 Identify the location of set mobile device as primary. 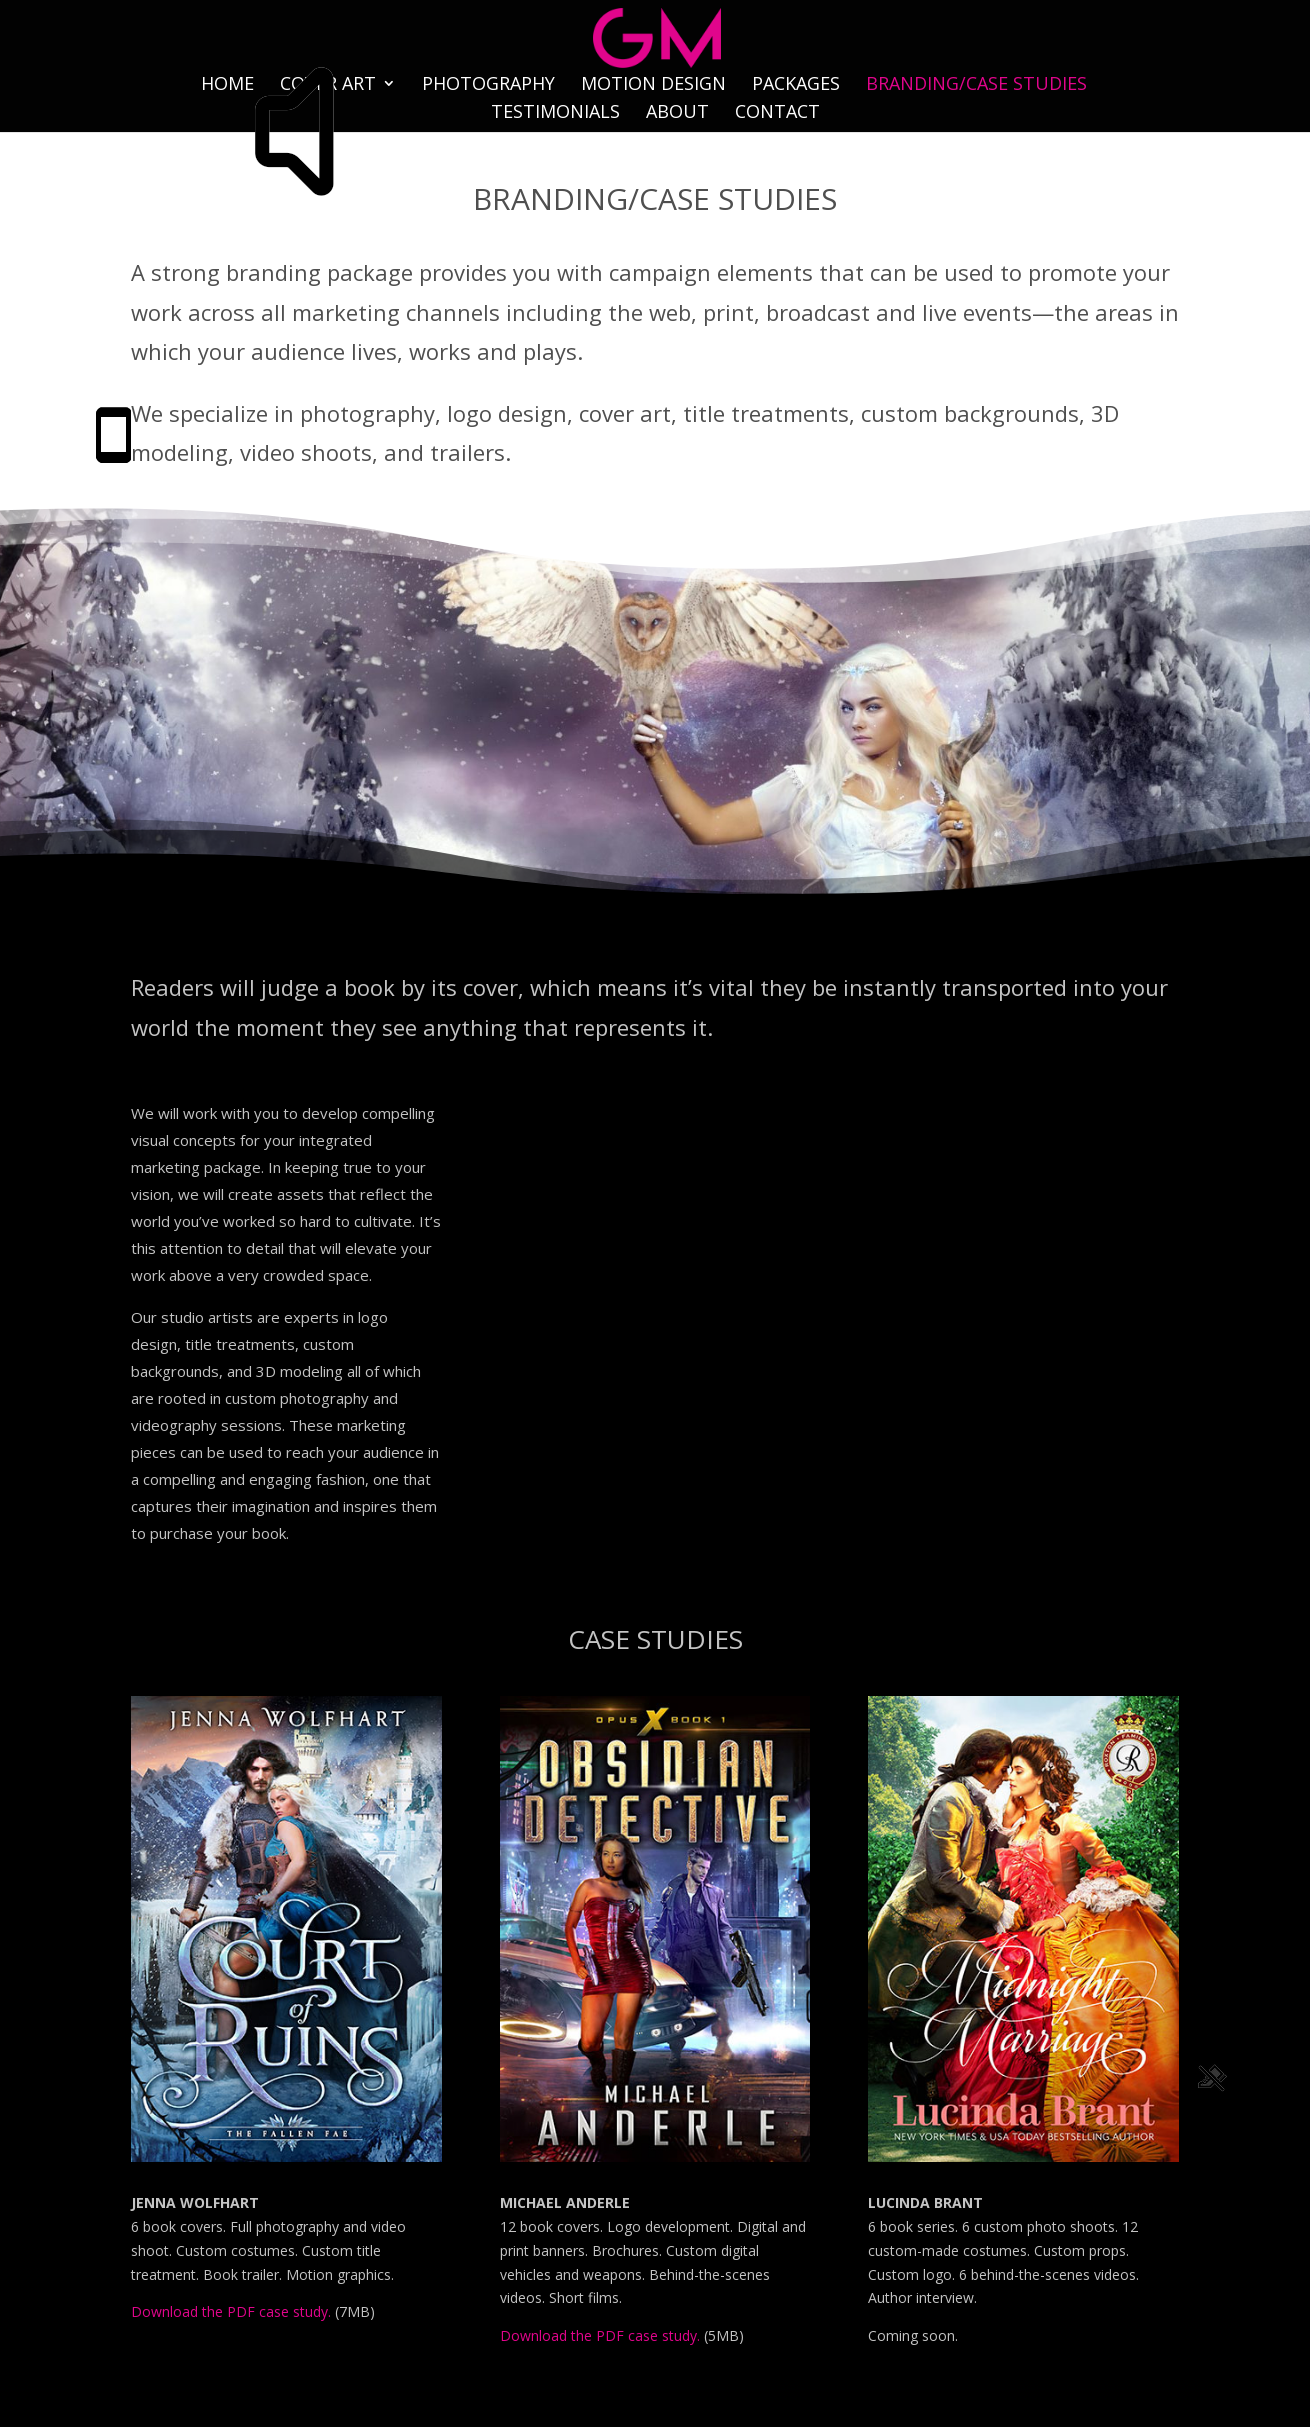
(114, 435).